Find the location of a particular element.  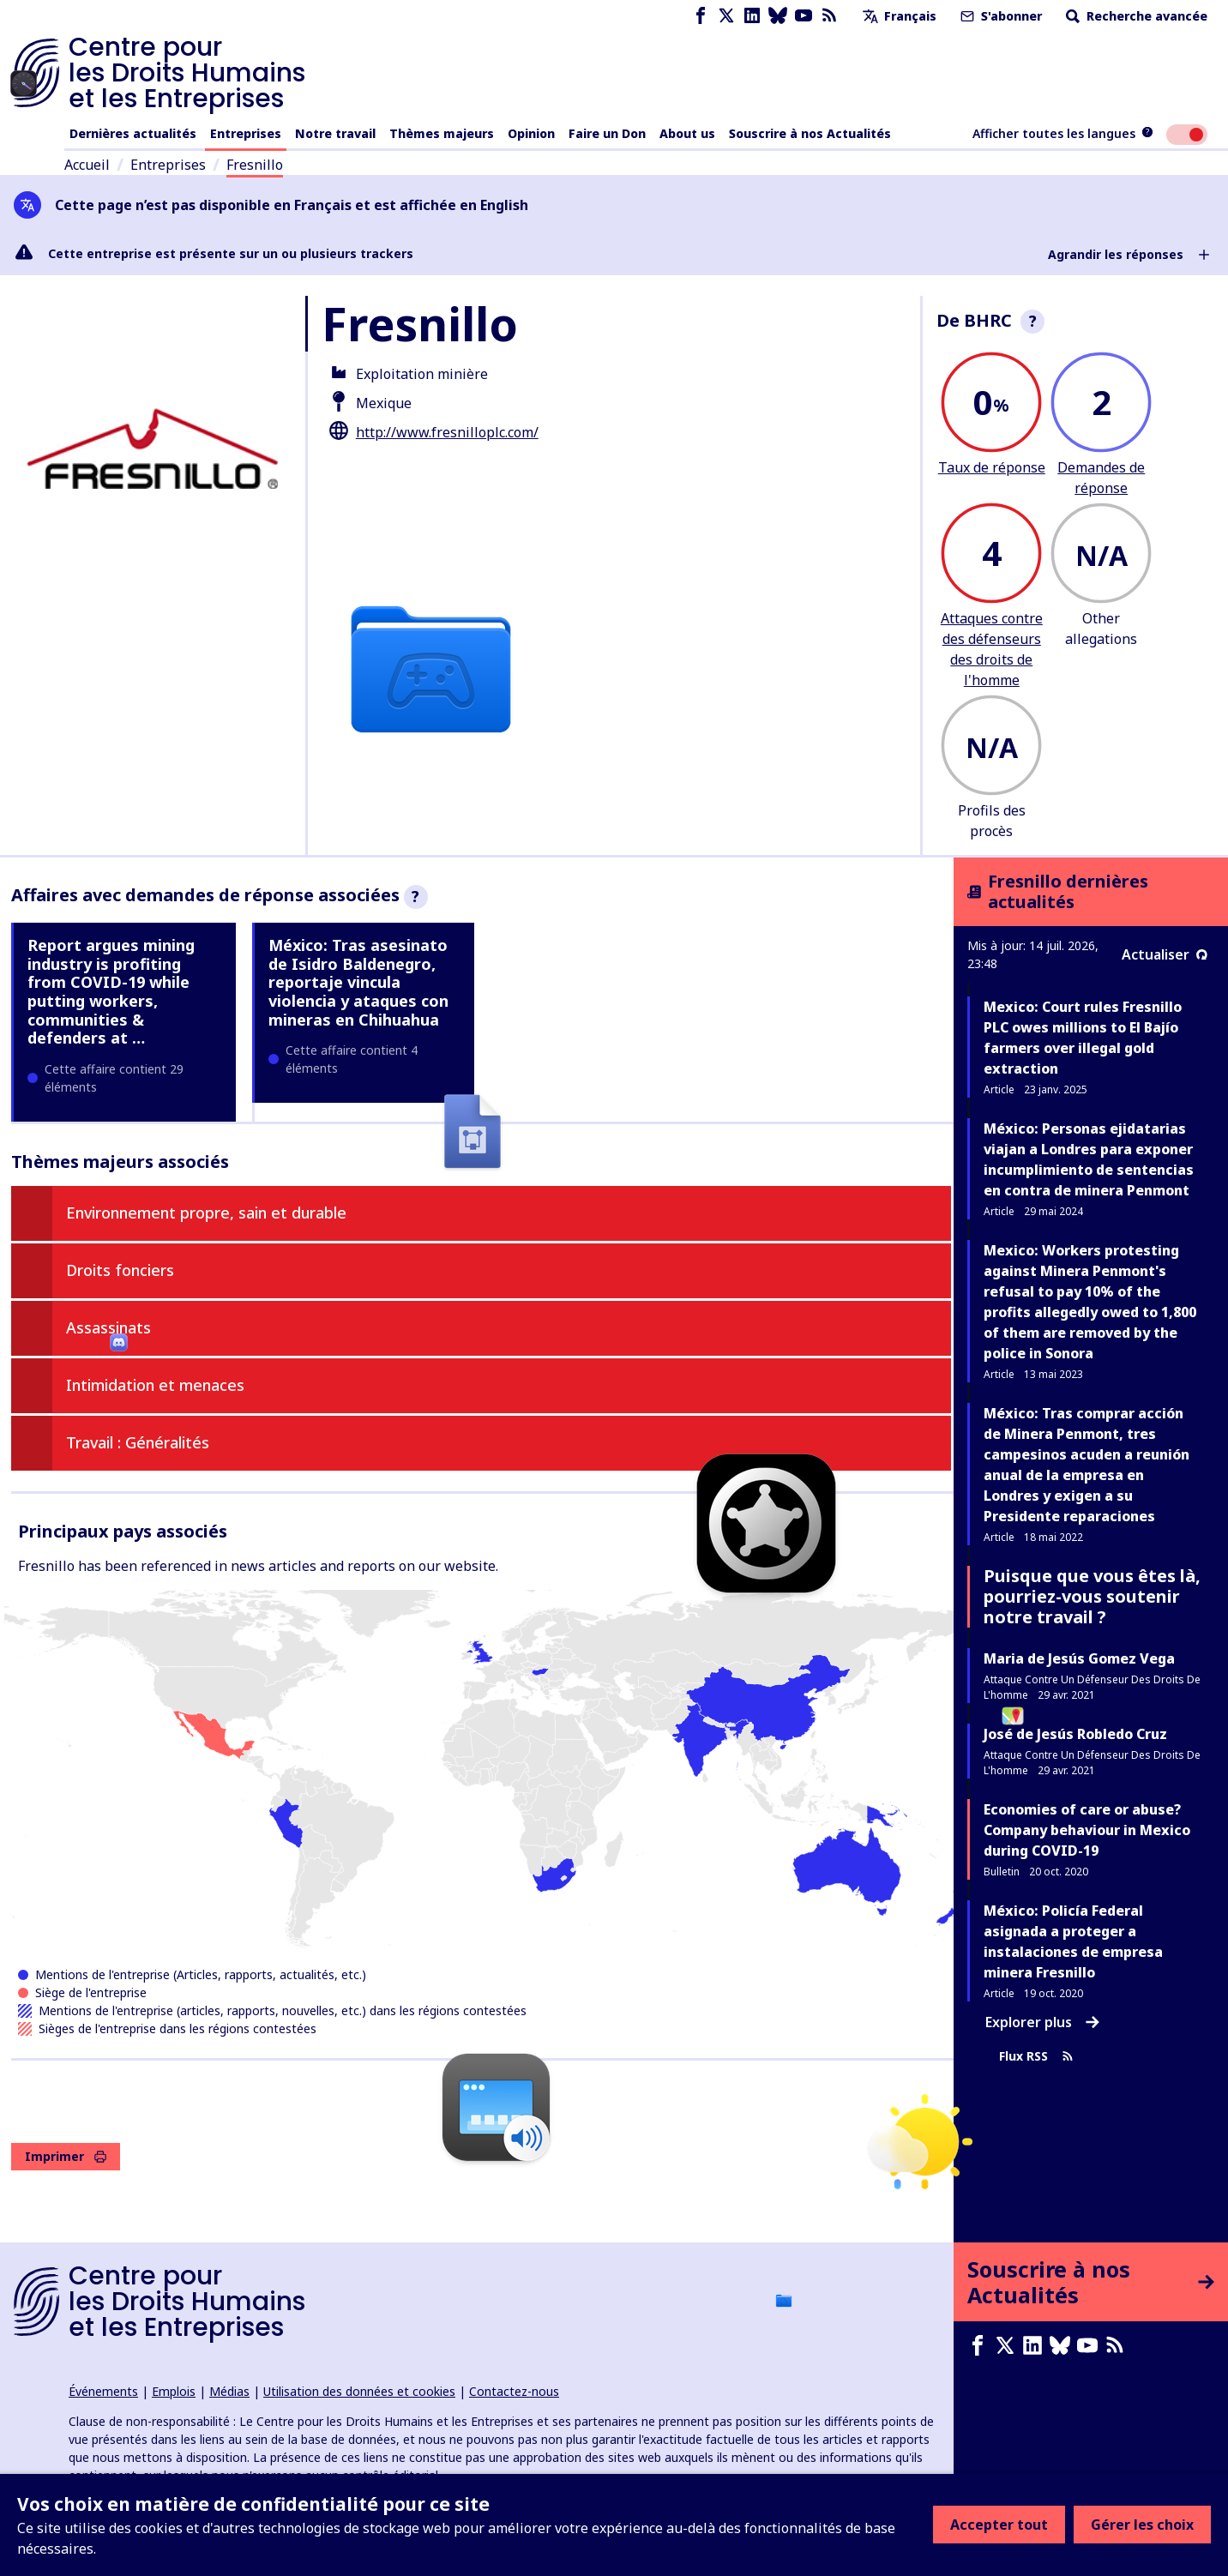

open gnome maps application is located at coordinates (1013, 1716).